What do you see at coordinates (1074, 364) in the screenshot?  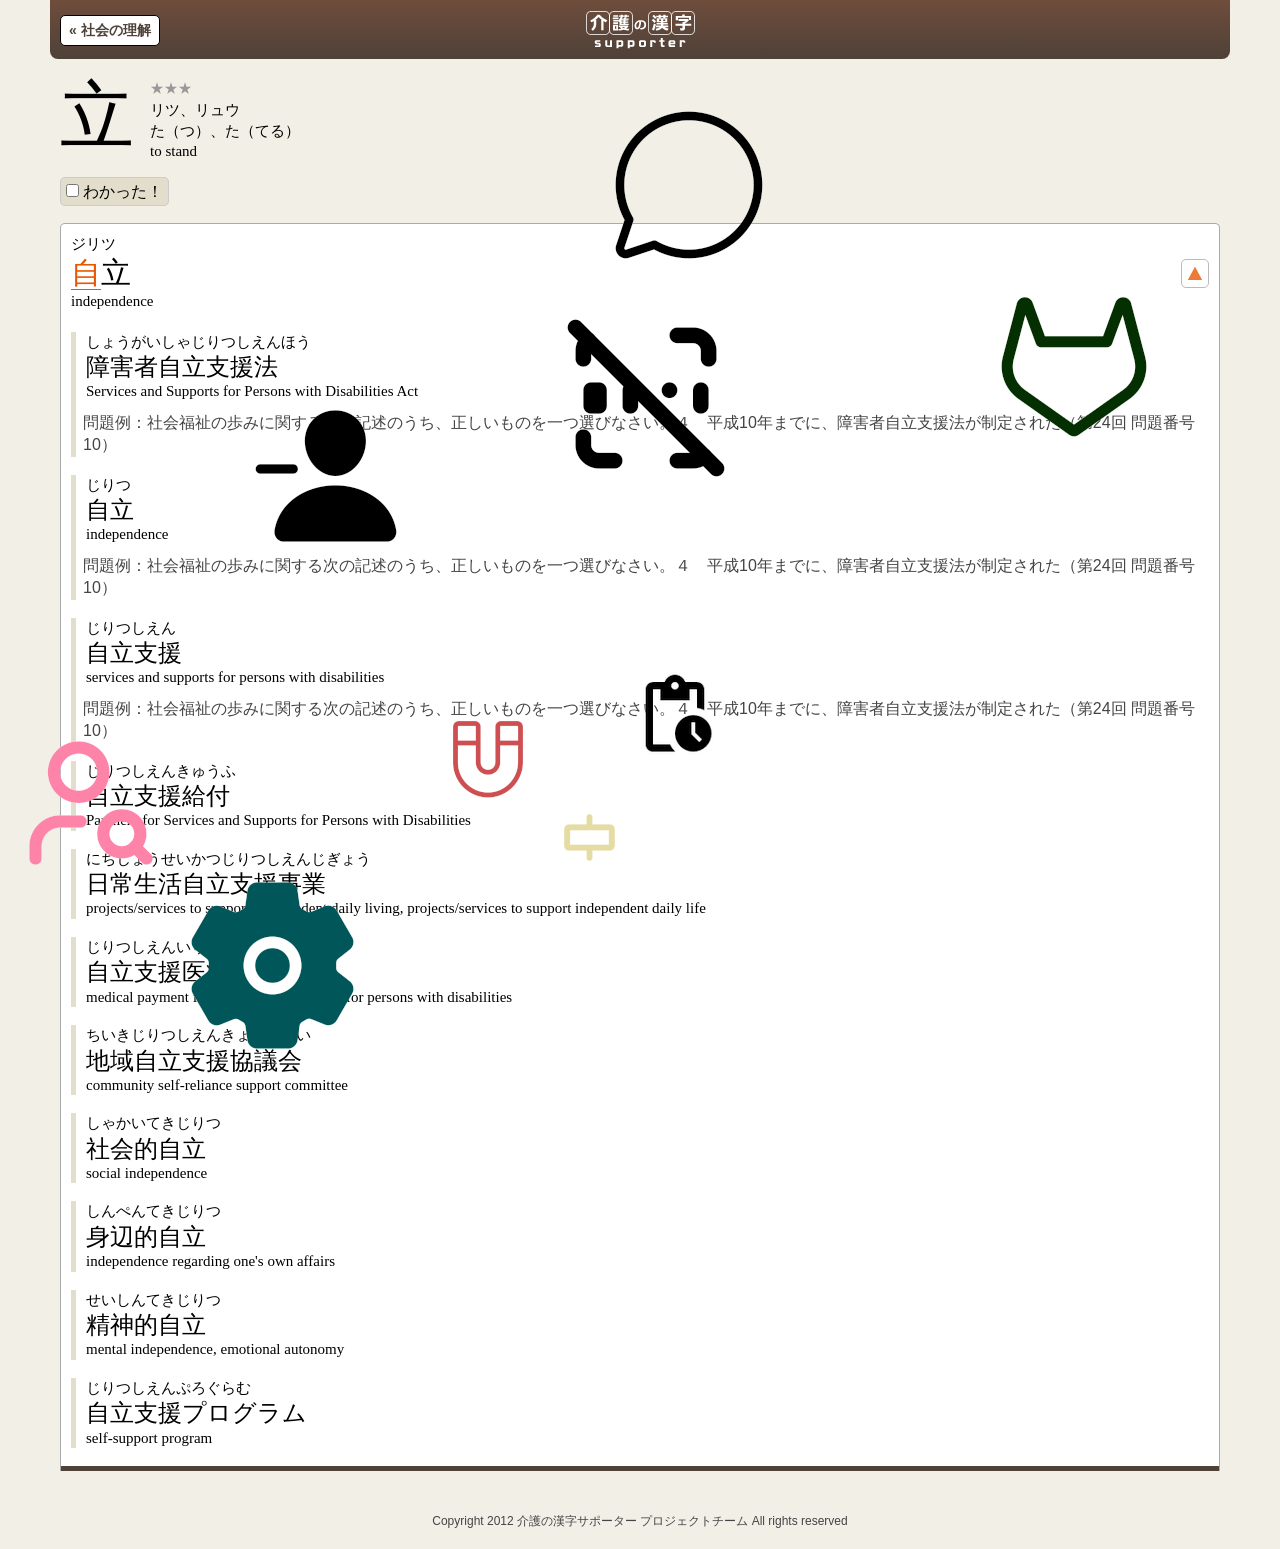 I see `open GitLab repository` at bounding box center [1074, 364].